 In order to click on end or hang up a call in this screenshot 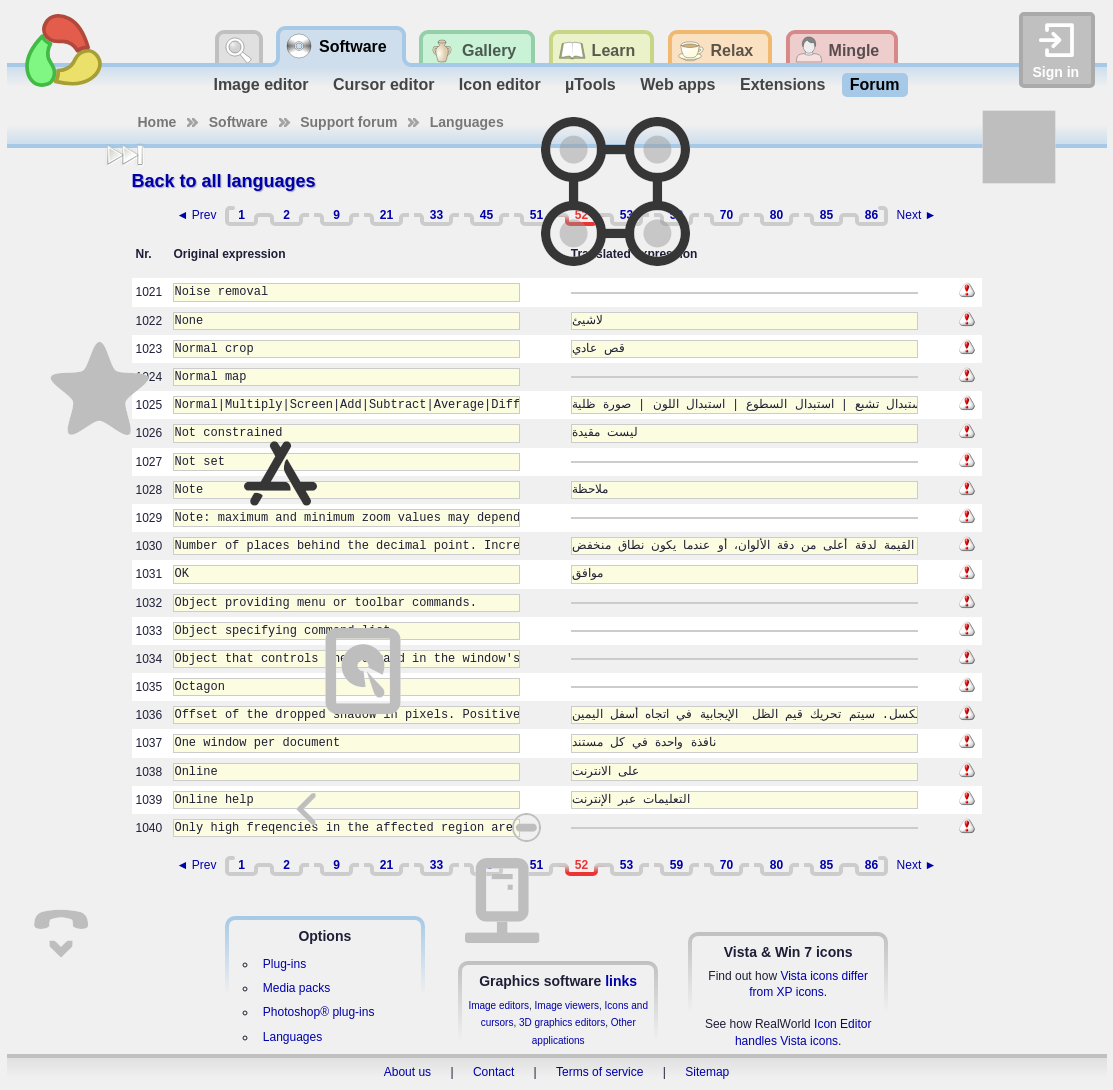, I will do `click(61, 929)`.